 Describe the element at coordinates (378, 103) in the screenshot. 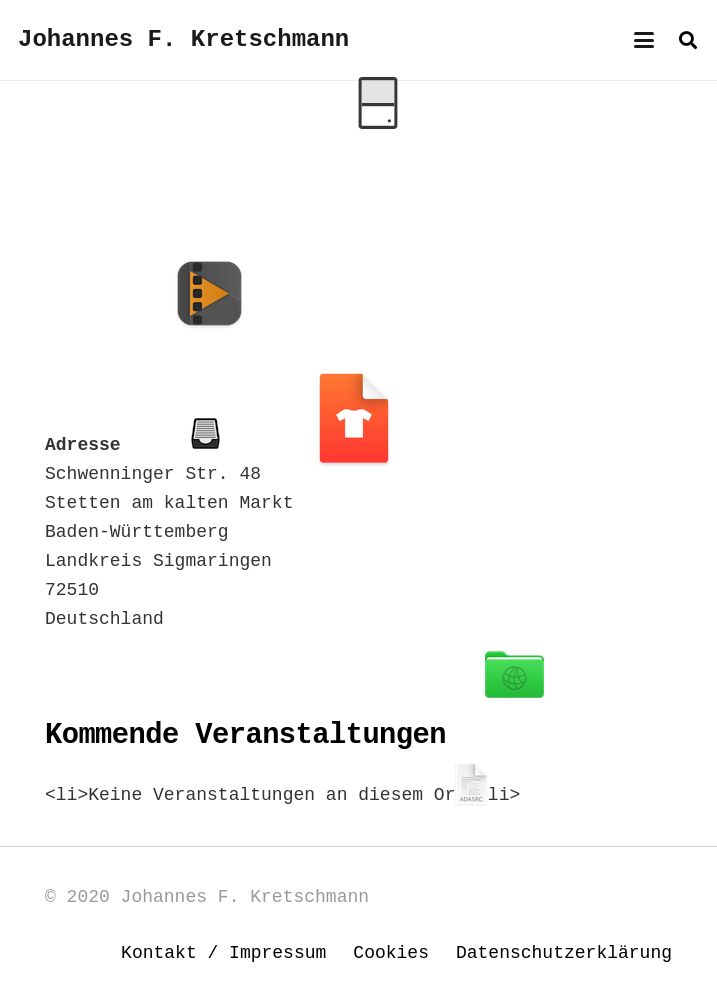

I see `scan a document or image` at that location.